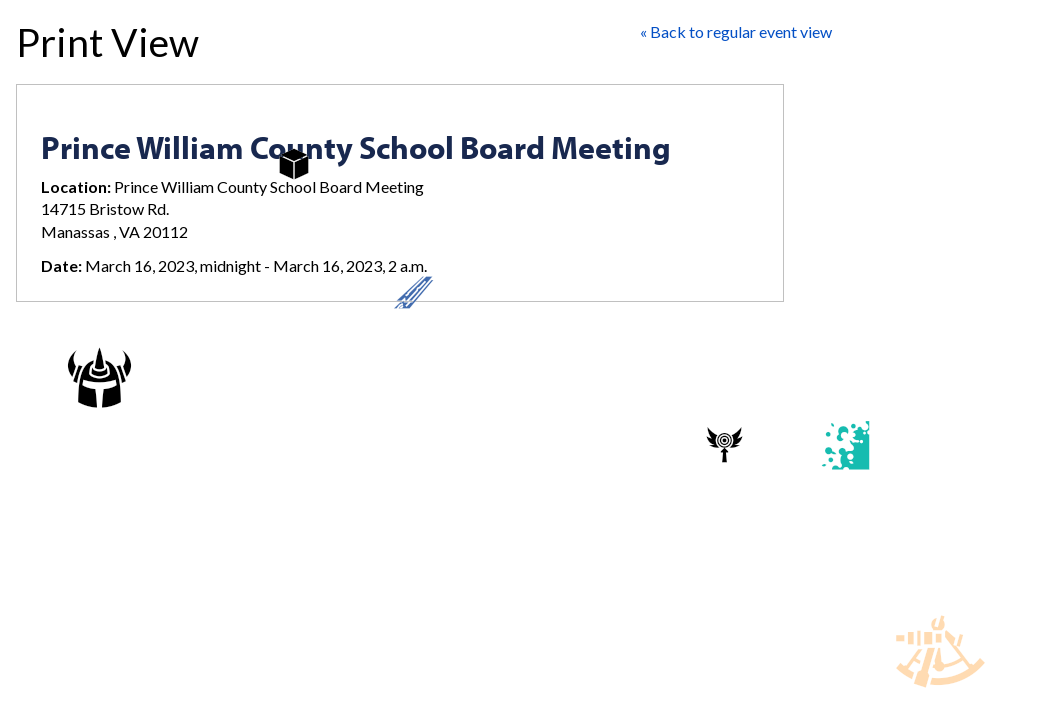 This screenshot has width=1045, height=720. Describe the element at coordinates (845, 445) in the screenshot. I see `indicates ink or paint splatter effect tool` at that location.